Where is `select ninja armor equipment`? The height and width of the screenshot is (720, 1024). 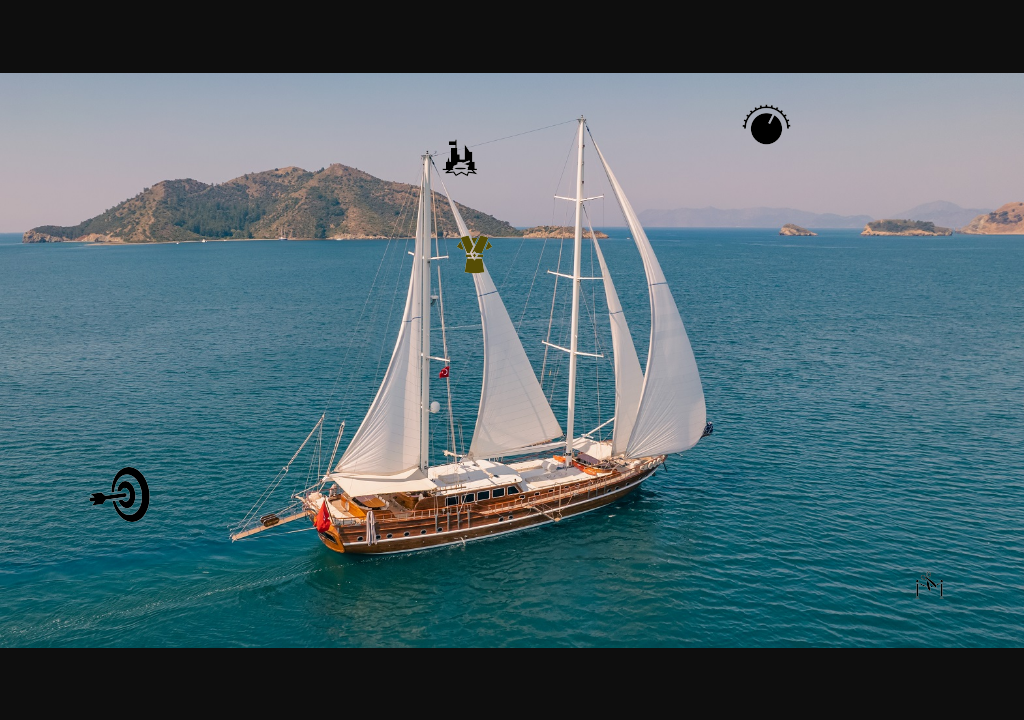 select ninja armor equipment is located at coordinates (474, 254).